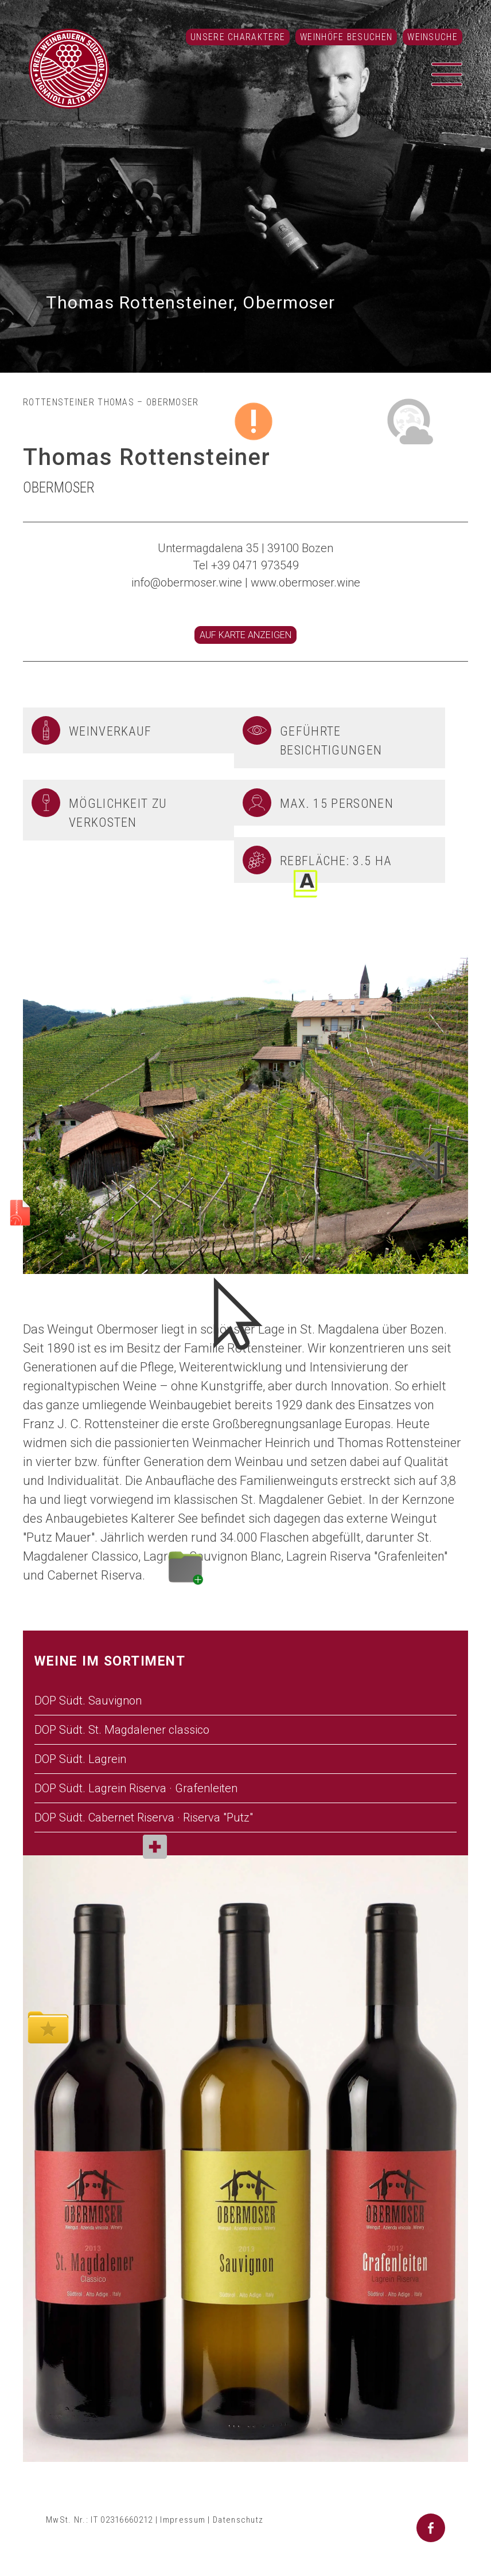 This screenshot has width=491, height=2576. Describe the element at coordinates (20, 1213) in the screenshot. I see `an rpm package file for linux software installation` at that location.